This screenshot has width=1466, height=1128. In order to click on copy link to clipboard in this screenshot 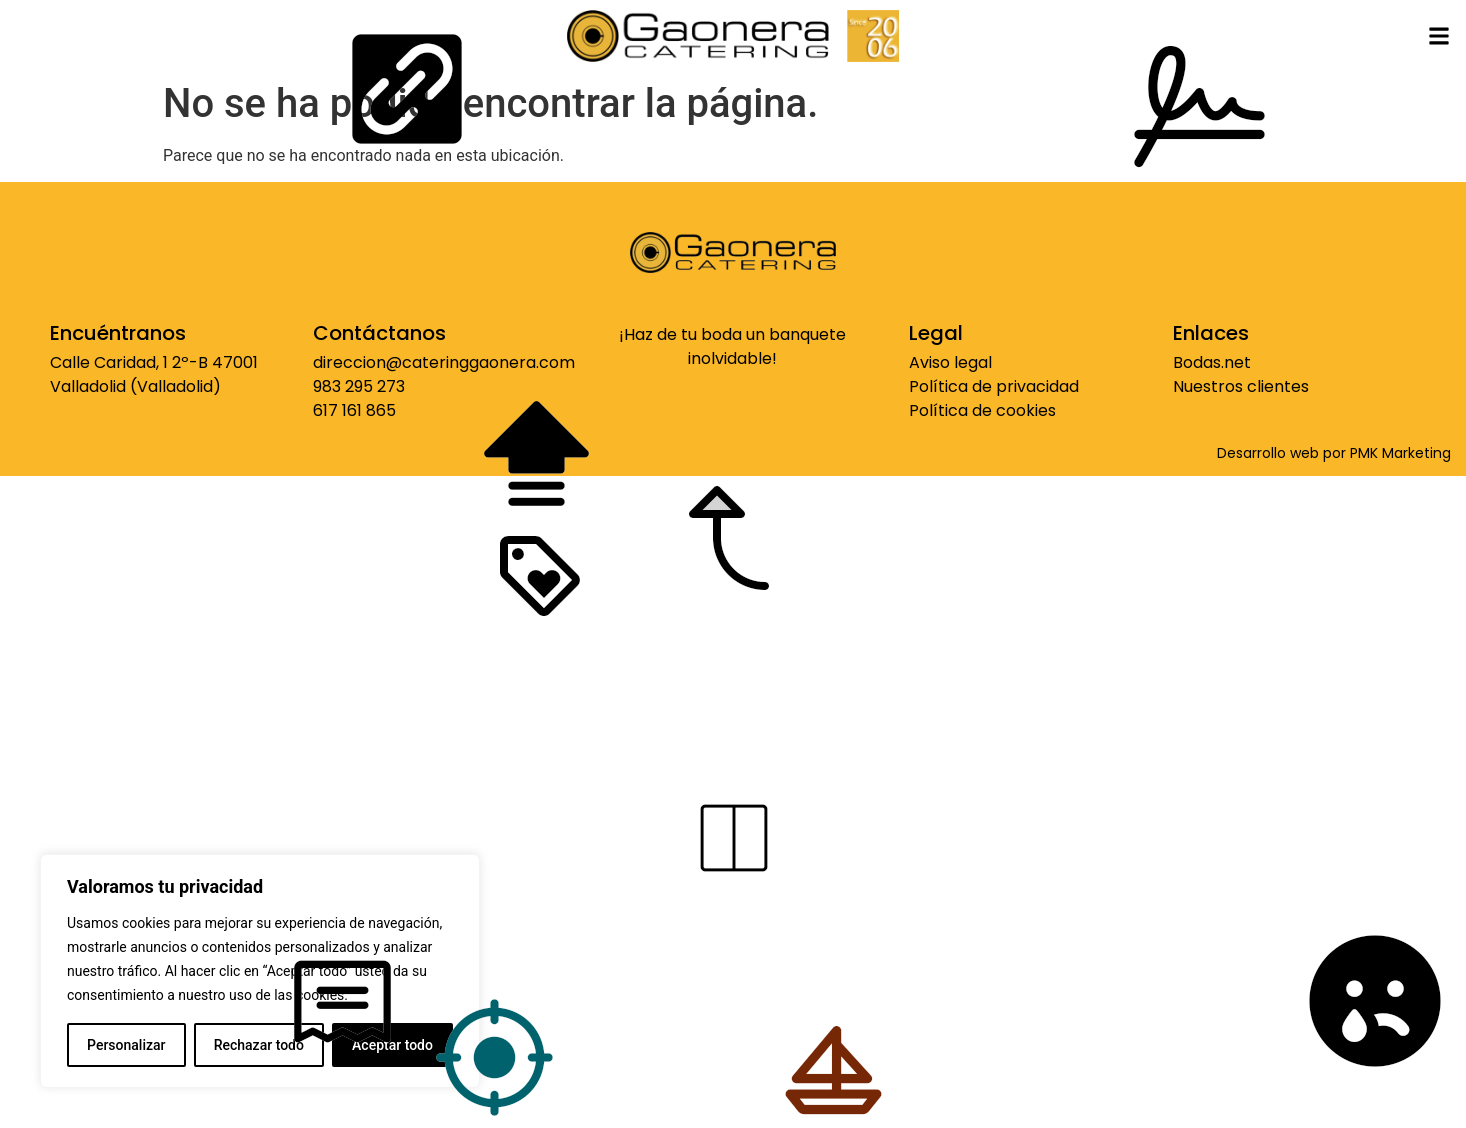, I will do `click(407, 89)`.